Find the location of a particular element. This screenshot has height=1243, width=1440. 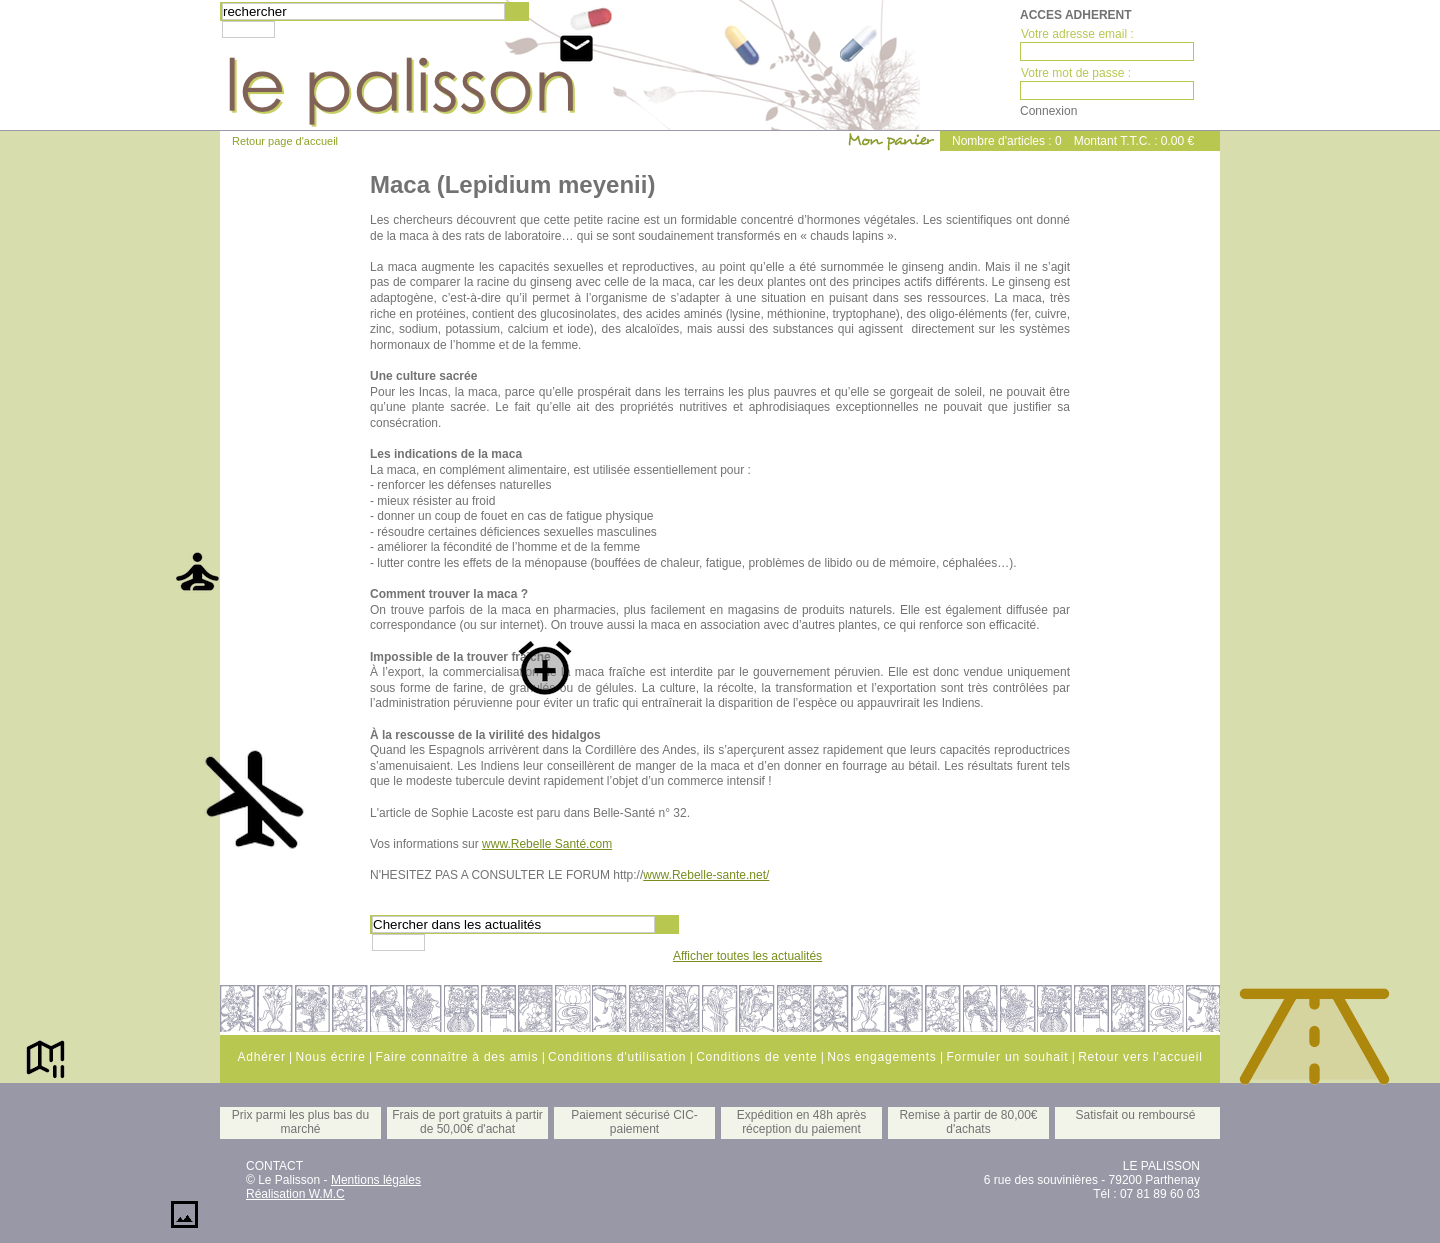

view driving directions or navigation is located at coordinates (1314, 1036).